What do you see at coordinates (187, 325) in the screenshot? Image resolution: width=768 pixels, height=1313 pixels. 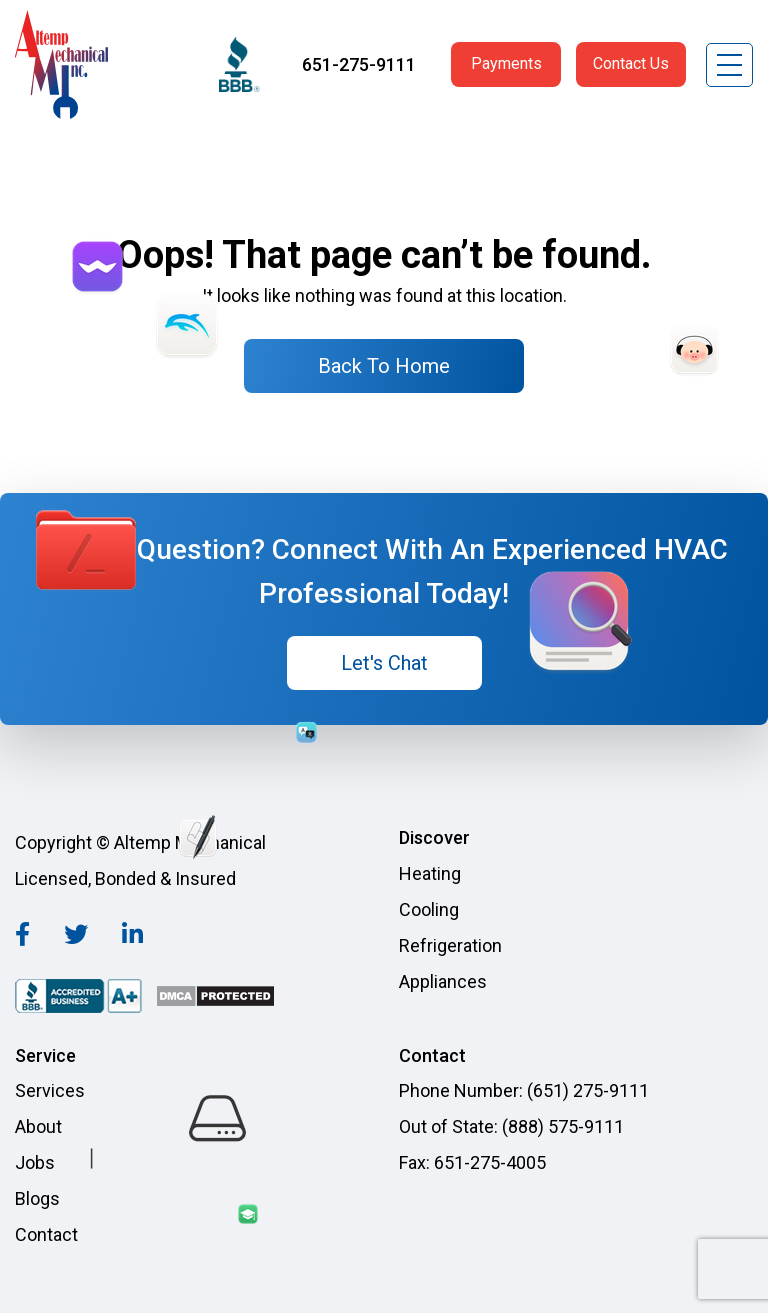 I see `open dolphin emulator app` at bounding box center [187, 325].